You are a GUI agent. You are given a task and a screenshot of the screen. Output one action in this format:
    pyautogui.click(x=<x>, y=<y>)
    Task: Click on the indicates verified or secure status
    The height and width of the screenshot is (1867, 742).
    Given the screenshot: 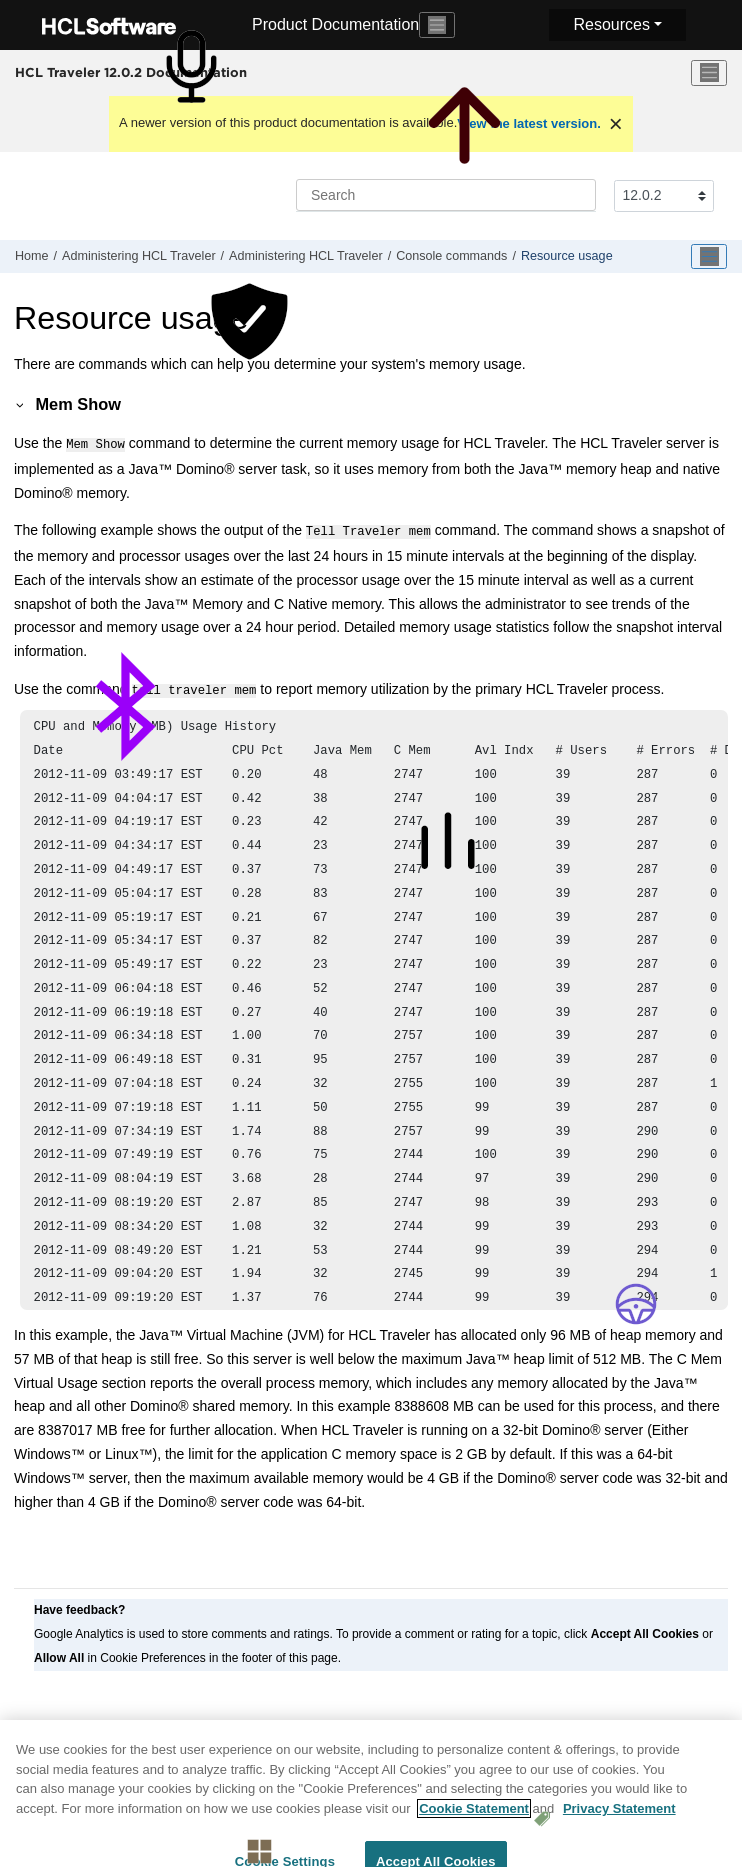 What is the action you would take?
    pyautogui.click(x=249, y=321)
    